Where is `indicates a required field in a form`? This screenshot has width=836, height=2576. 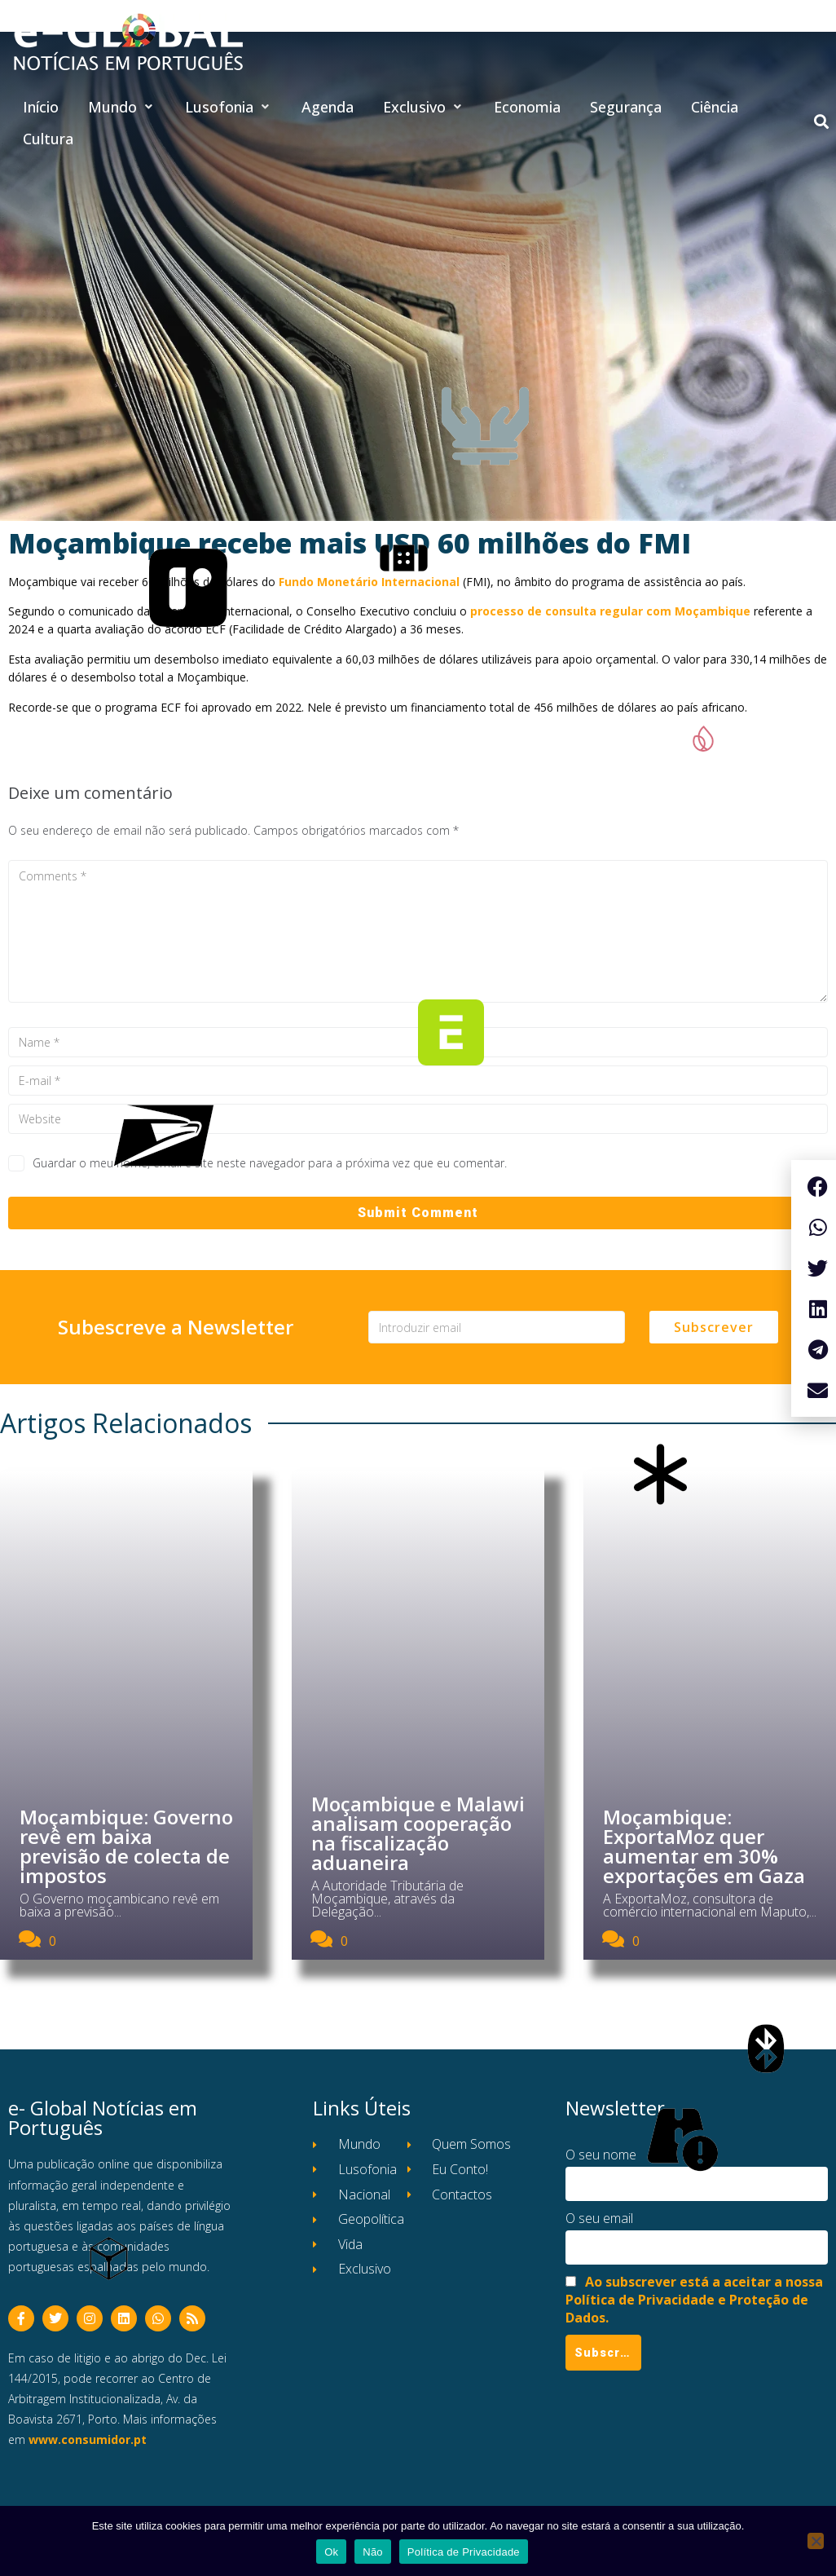 indicates a required field in a form is located at coordinates (660, 1474).